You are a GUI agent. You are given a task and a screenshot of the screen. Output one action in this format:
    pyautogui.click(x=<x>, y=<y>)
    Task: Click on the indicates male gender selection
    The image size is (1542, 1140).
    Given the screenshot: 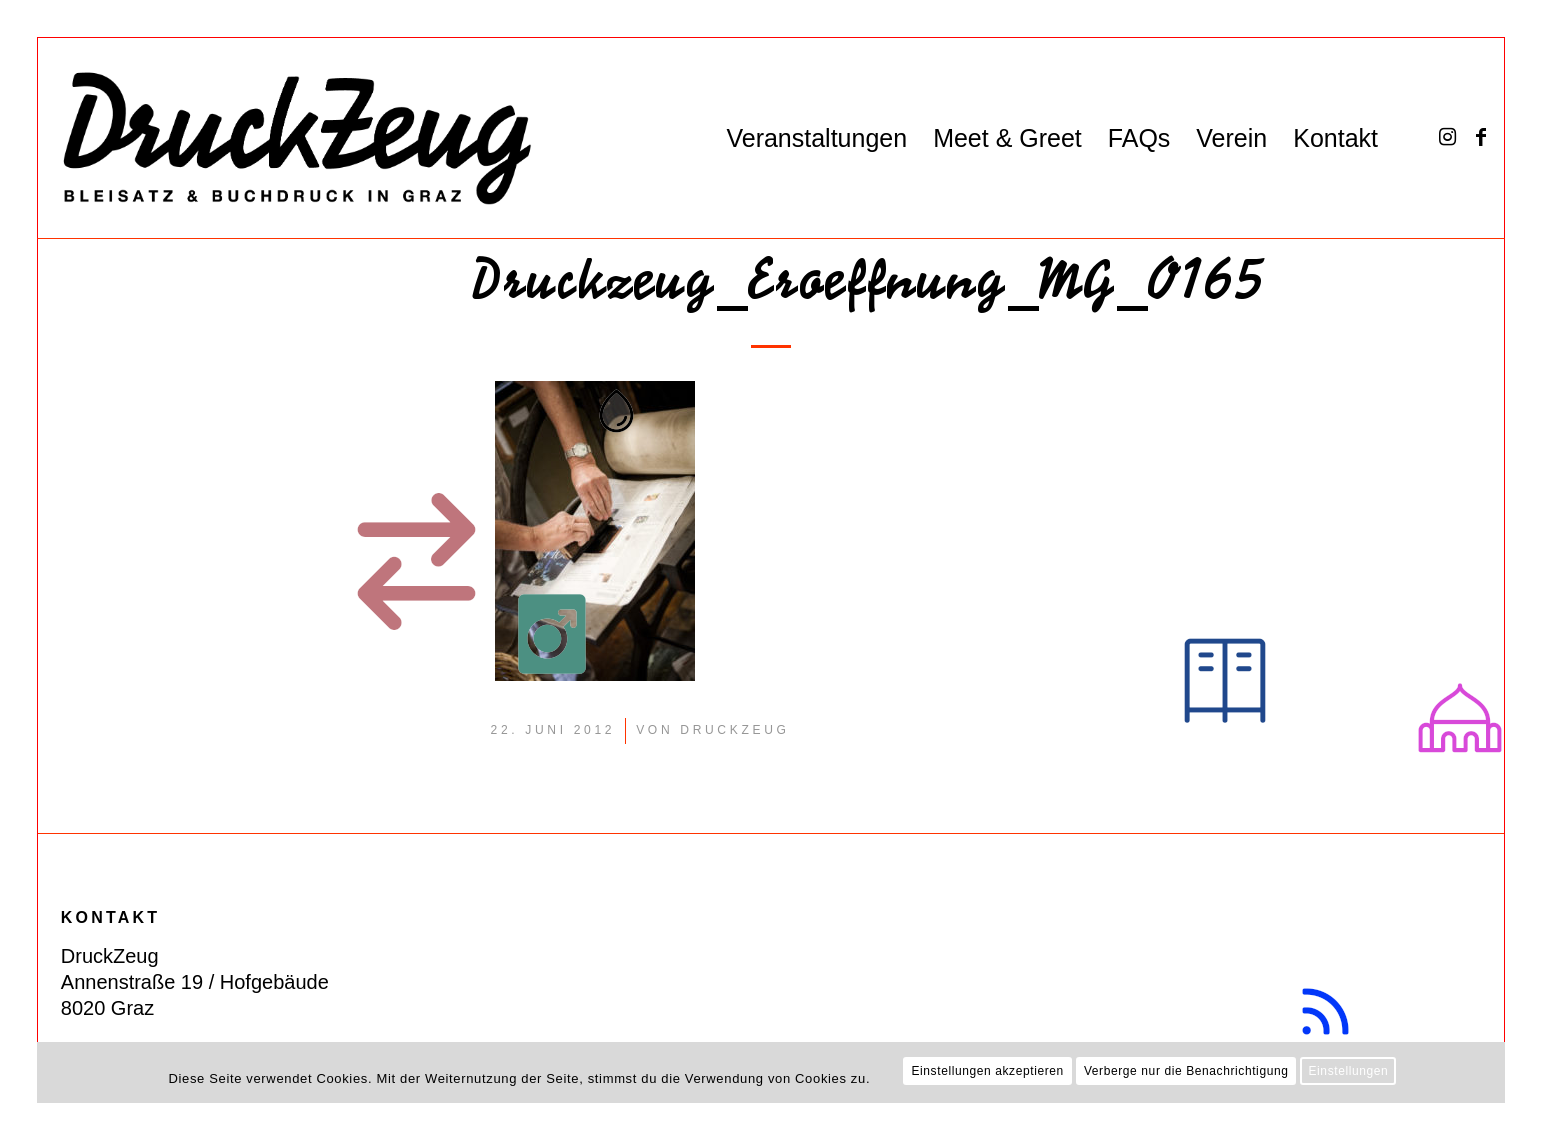 What is the action you would take?
    pyautogui.click(x=552, y=634)
    